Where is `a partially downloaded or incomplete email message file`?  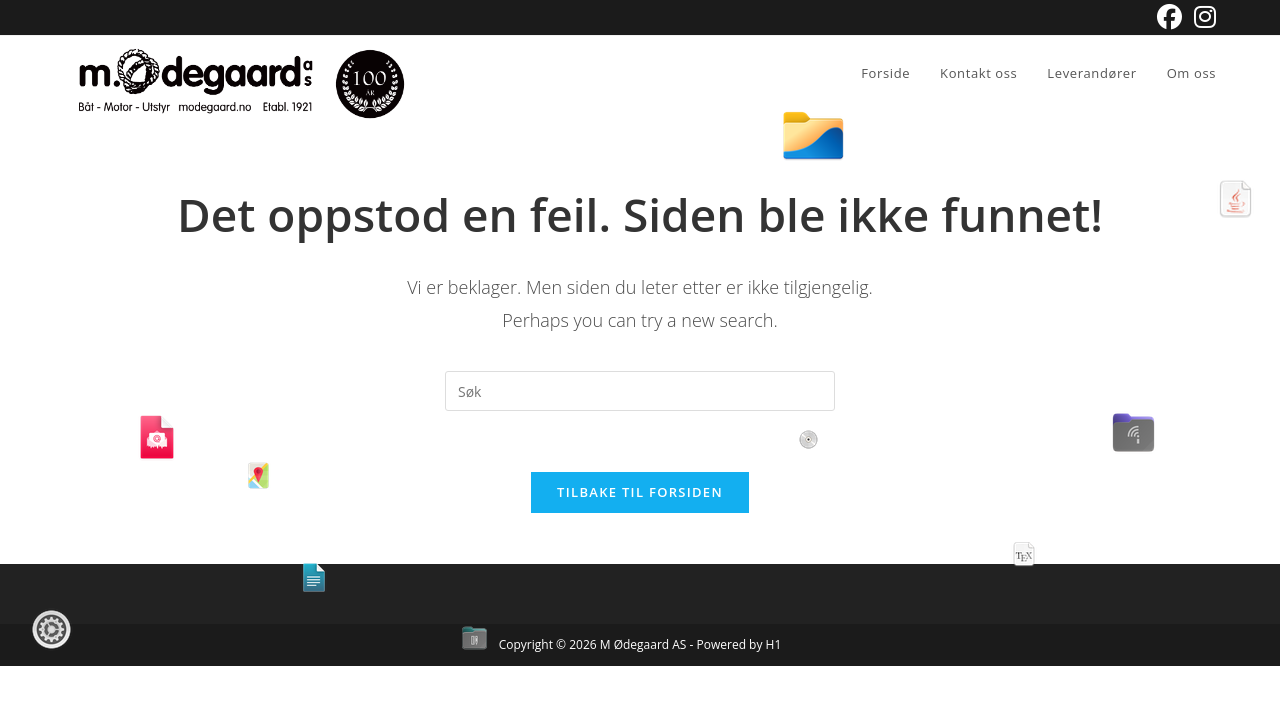
a partially downloaded or incomplete email message file is located at coordinates (157, 438).